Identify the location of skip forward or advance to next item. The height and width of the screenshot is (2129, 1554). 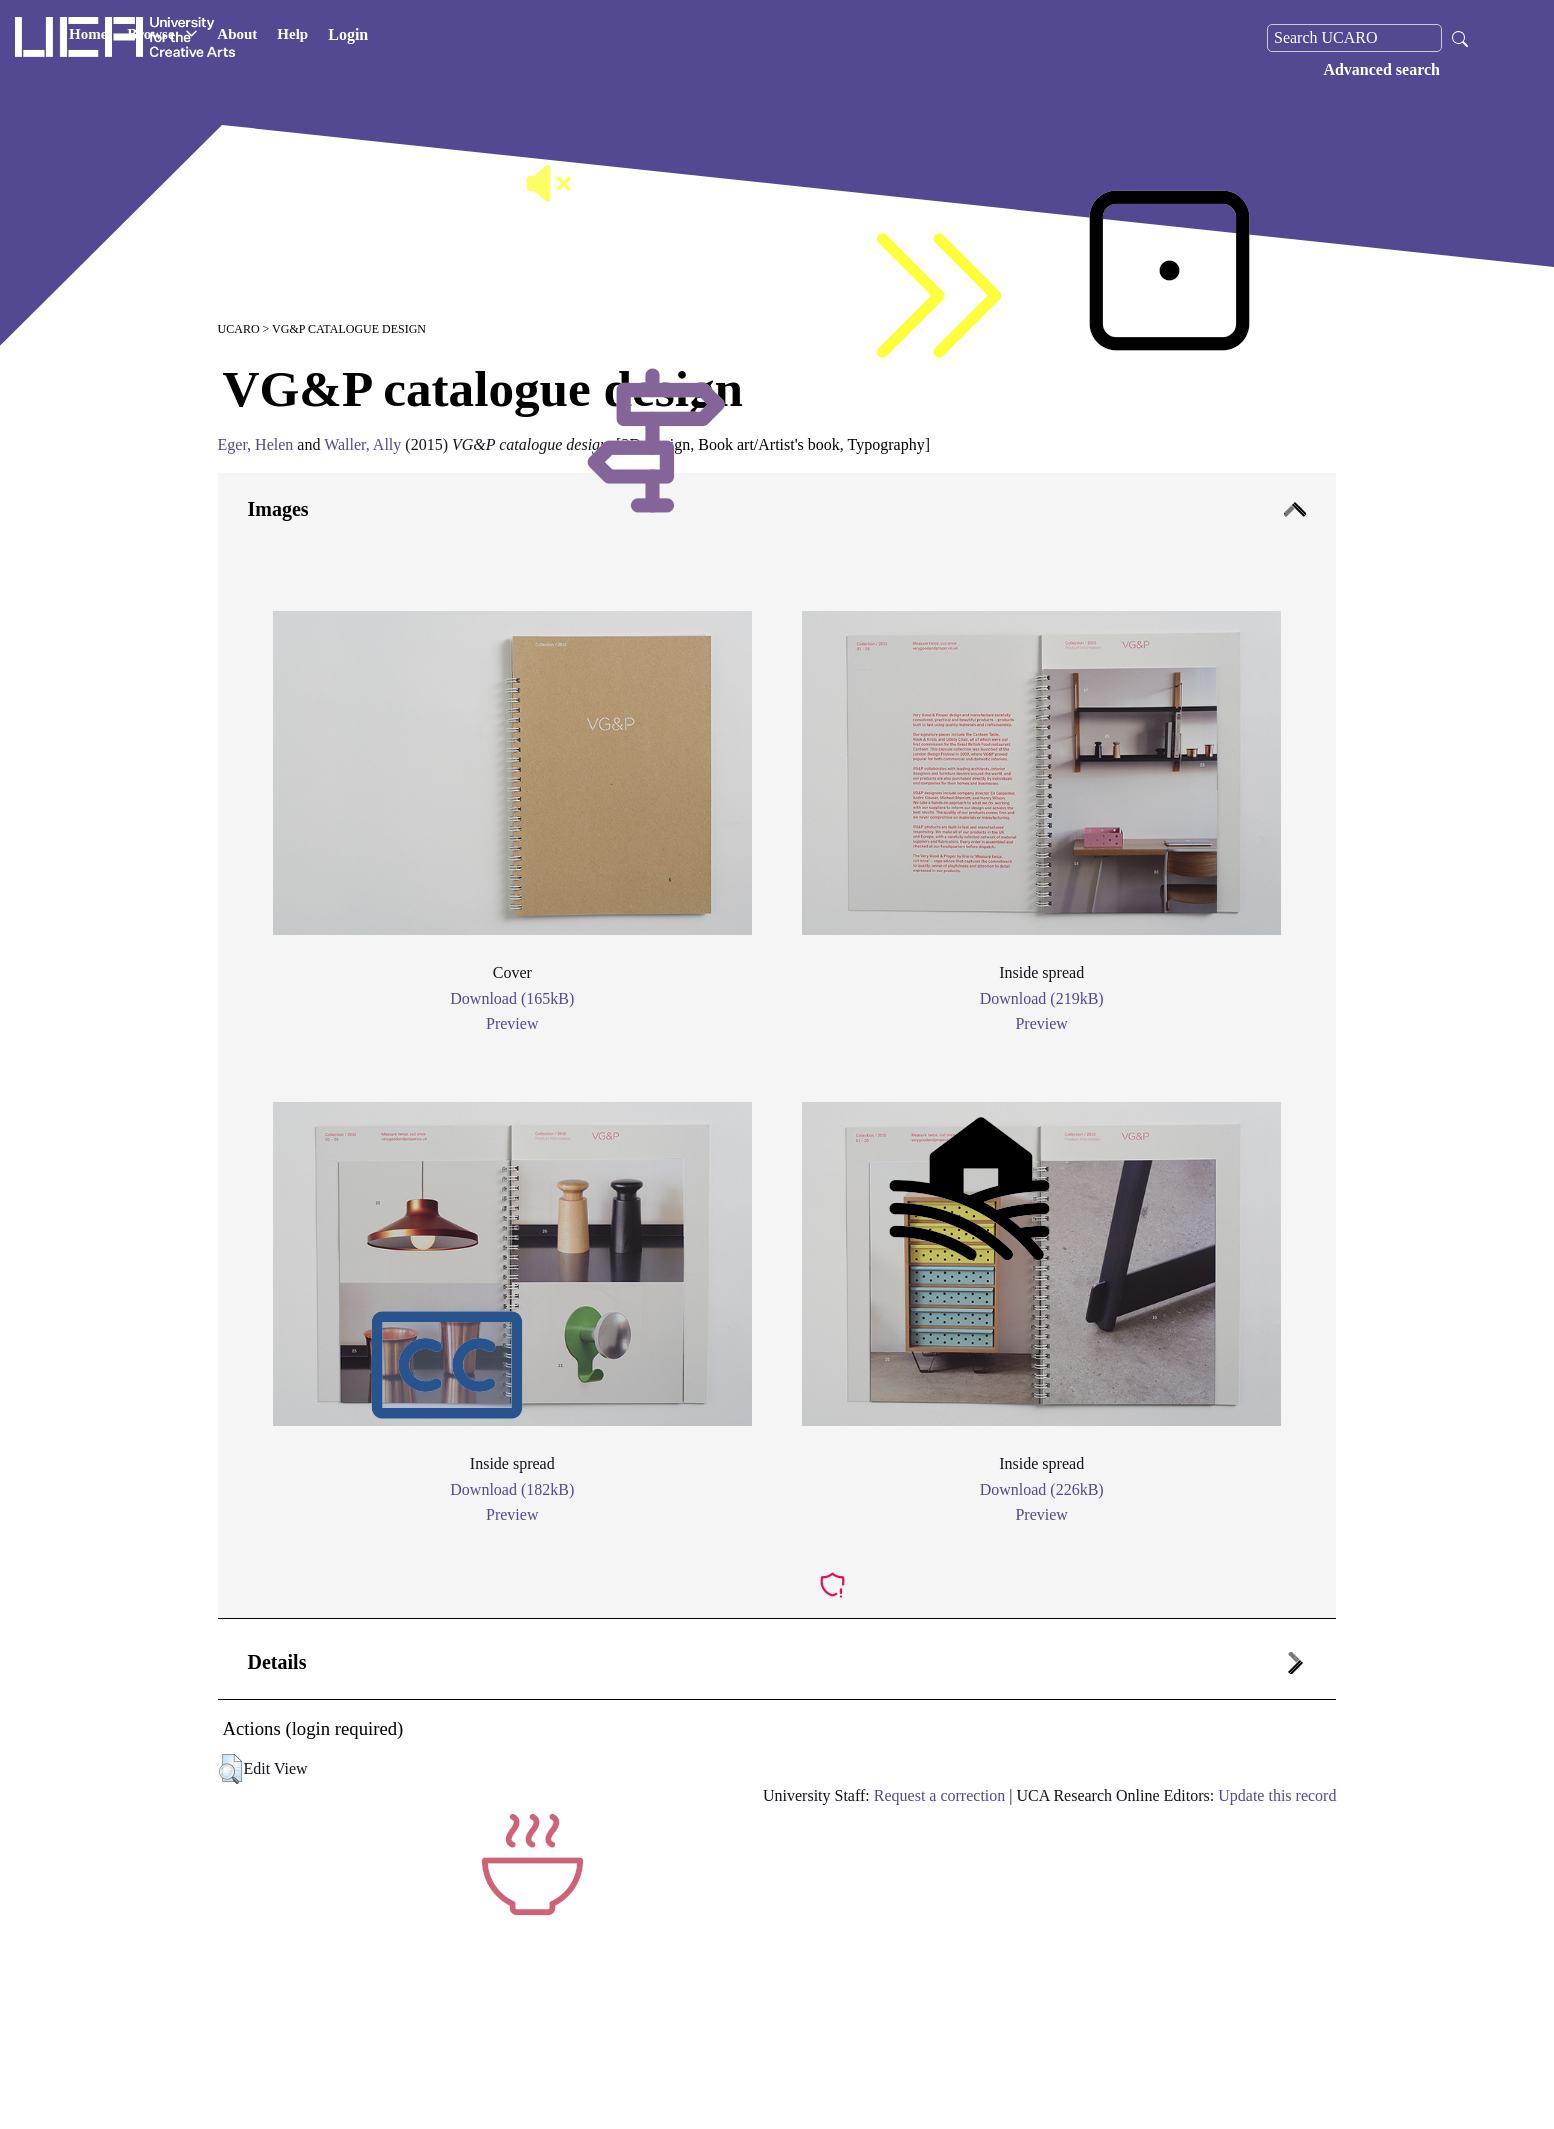
(933, 295).